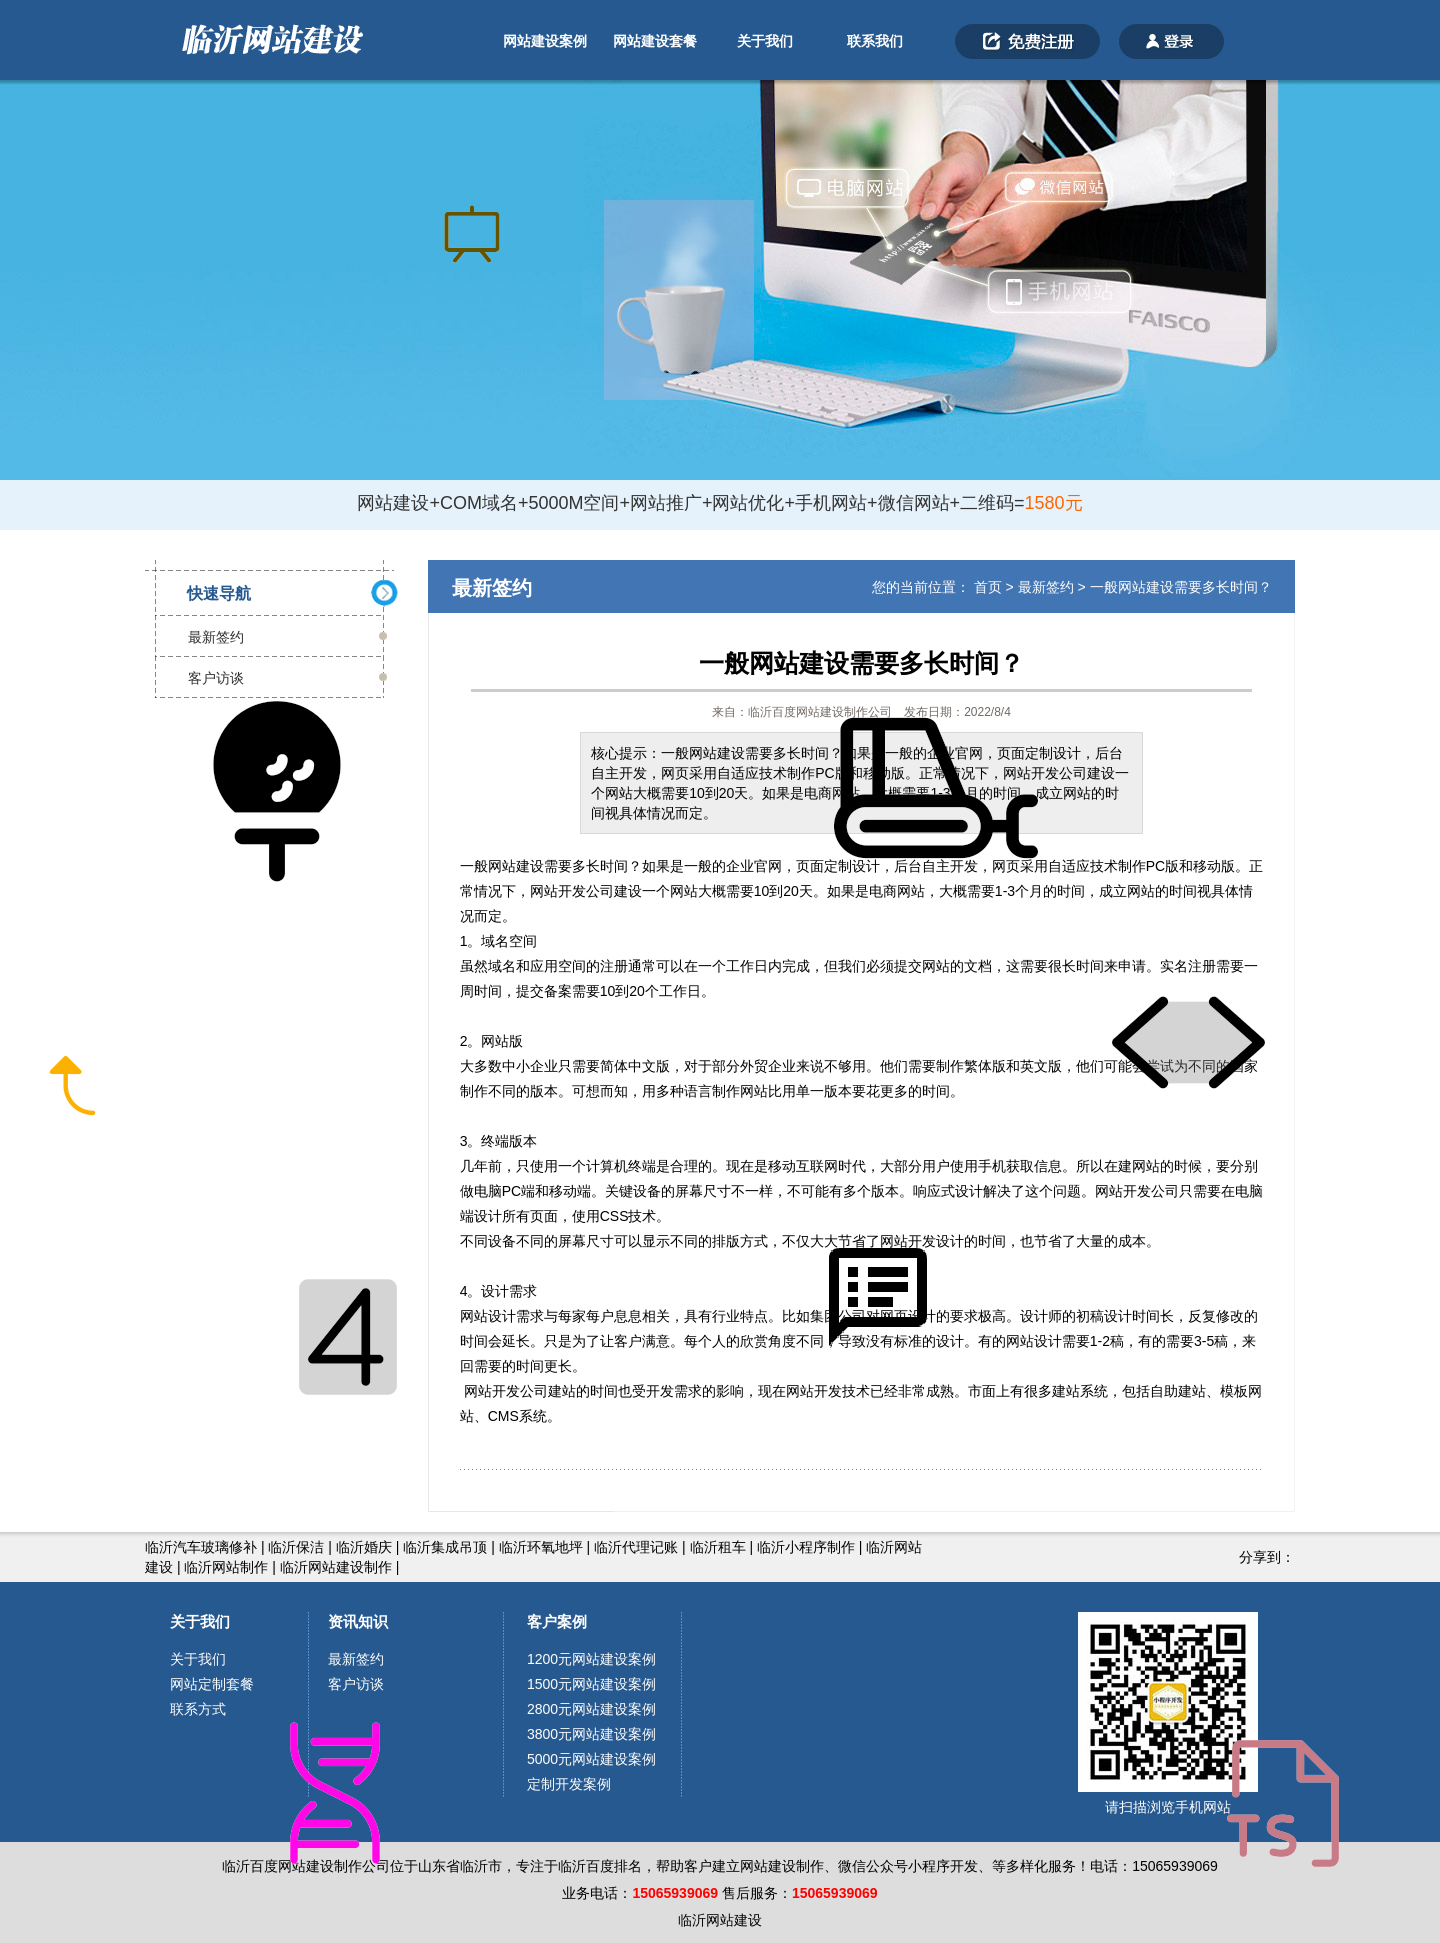 The width and height of the screenshot is (1440, 1943). What do you see at coordinates (277, 786) in the screenshot?
I see `access golf or sports-related features` at bounding box center [277, 786].